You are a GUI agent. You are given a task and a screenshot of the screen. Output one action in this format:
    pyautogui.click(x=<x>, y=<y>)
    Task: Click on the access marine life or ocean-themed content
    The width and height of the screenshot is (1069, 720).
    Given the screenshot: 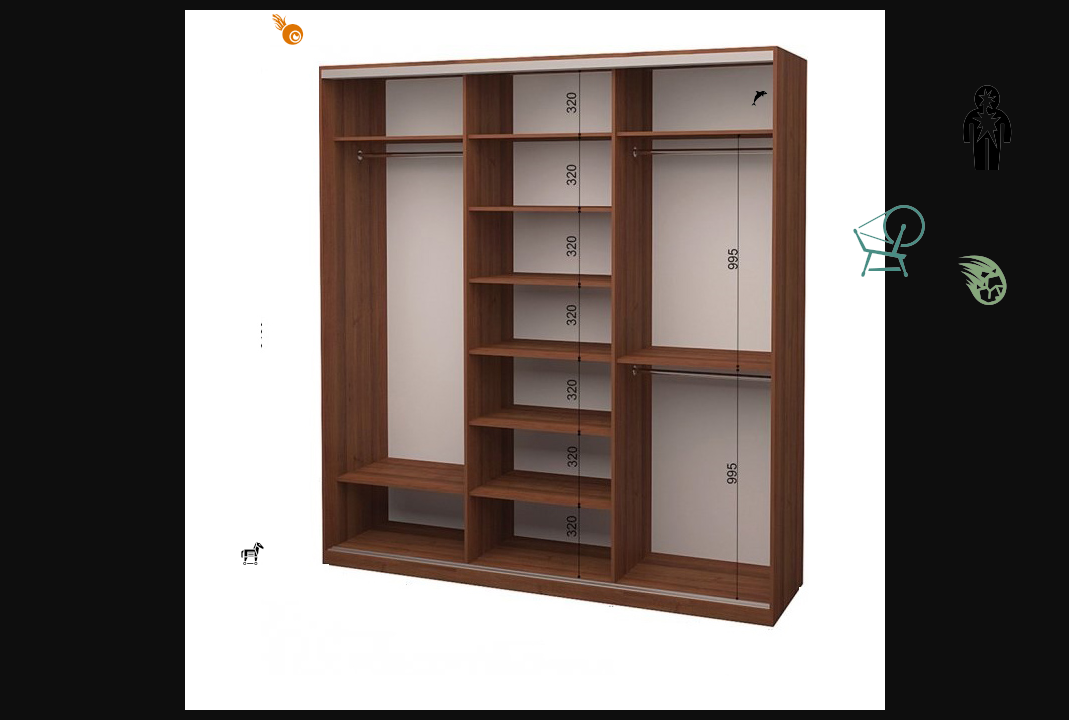 What is the action you would take?
    pyautogui.click(x=759, y=98)
    